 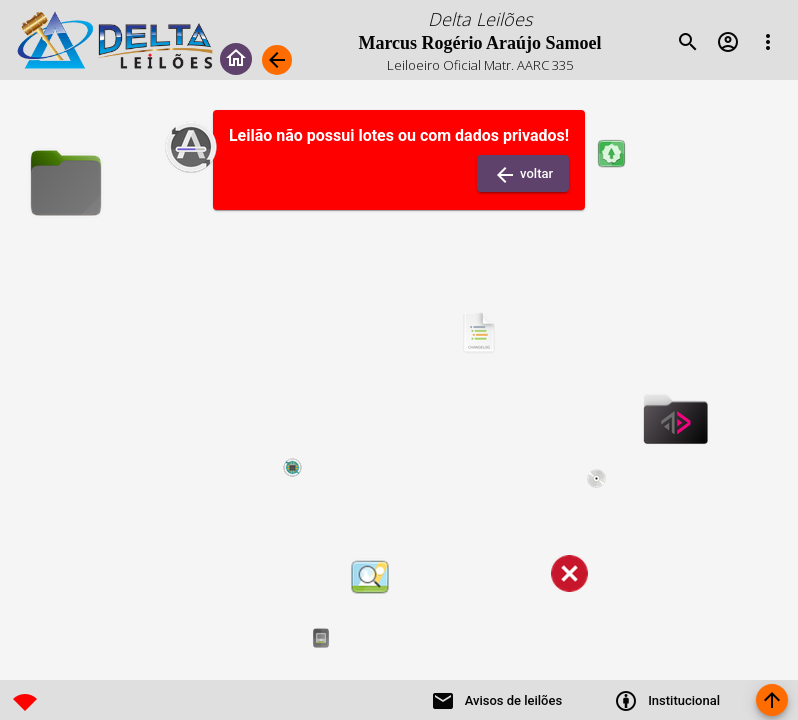 I want to click on open software updater to check for system updates, so click(x=191, y=147).